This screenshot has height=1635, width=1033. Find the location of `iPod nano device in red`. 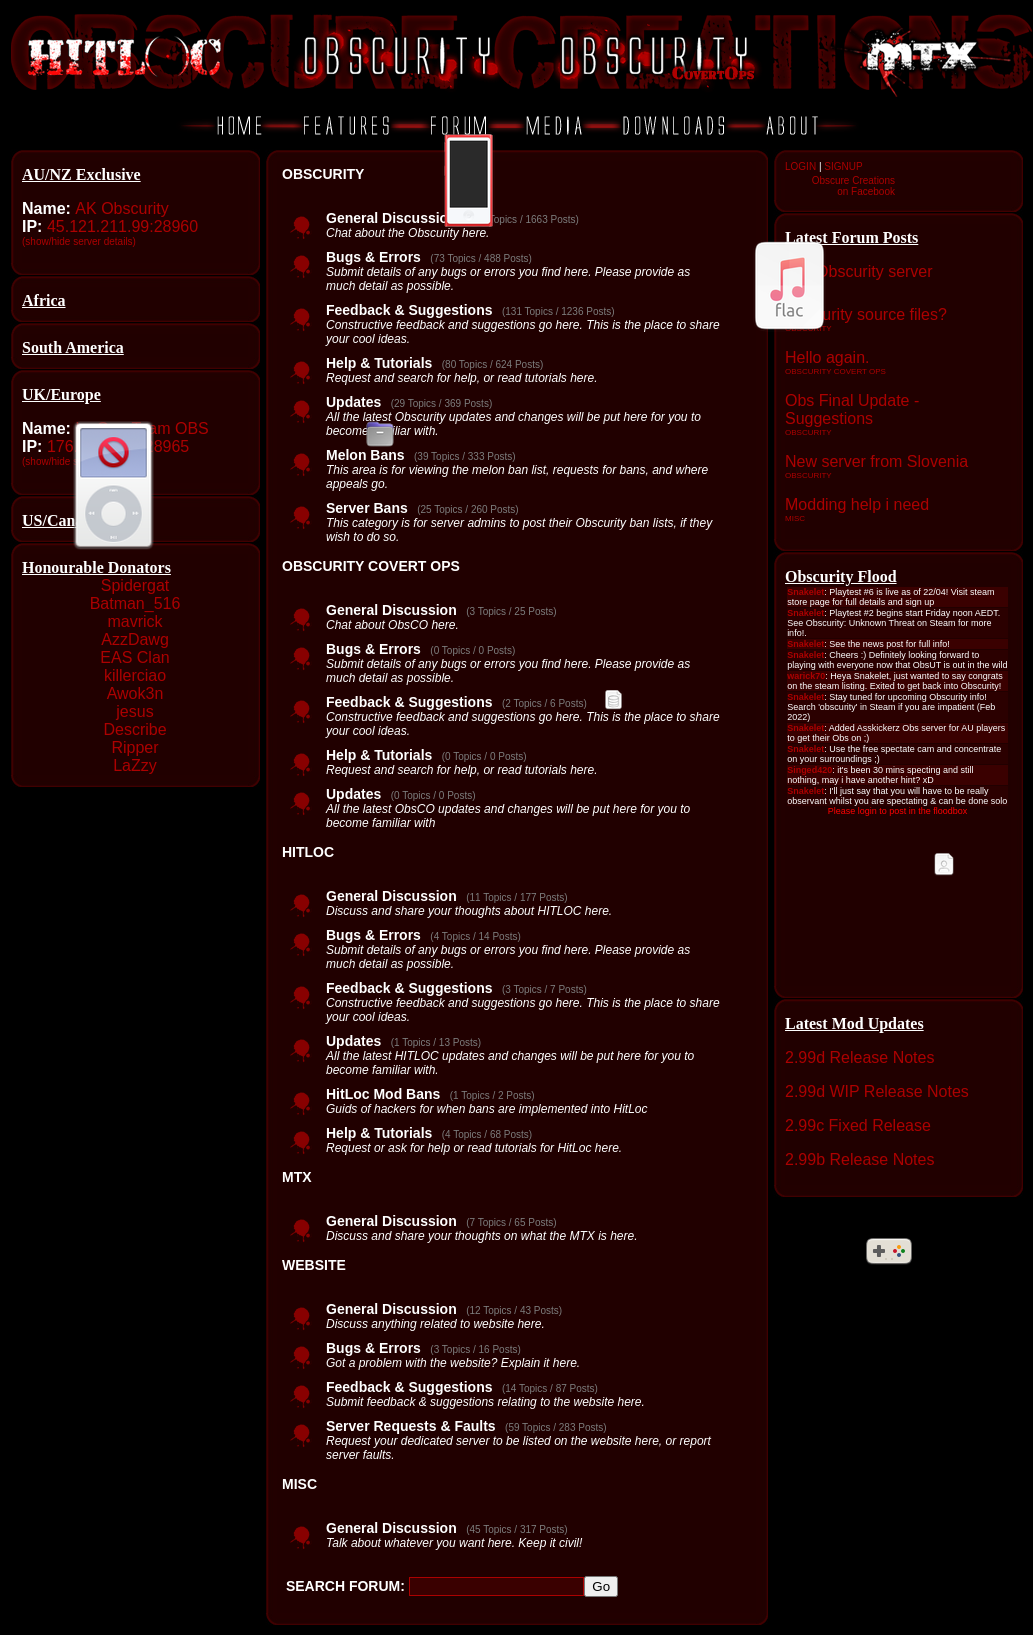

iPod nano device in red is located at coordinates (468, 180).